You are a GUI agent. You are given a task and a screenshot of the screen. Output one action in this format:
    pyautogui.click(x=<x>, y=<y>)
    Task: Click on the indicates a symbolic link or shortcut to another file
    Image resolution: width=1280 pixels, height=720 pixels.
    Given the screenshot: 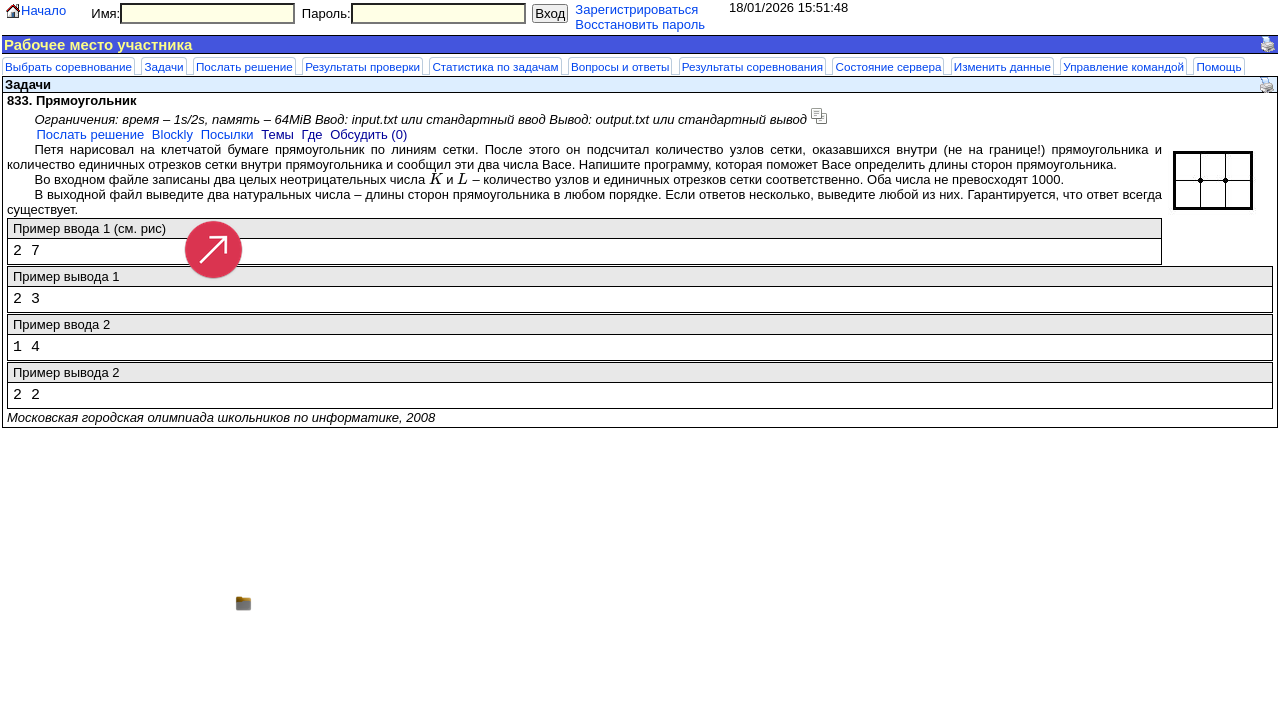 What is the action you would take?
    pyautogui.click(x=213, y=249)
    